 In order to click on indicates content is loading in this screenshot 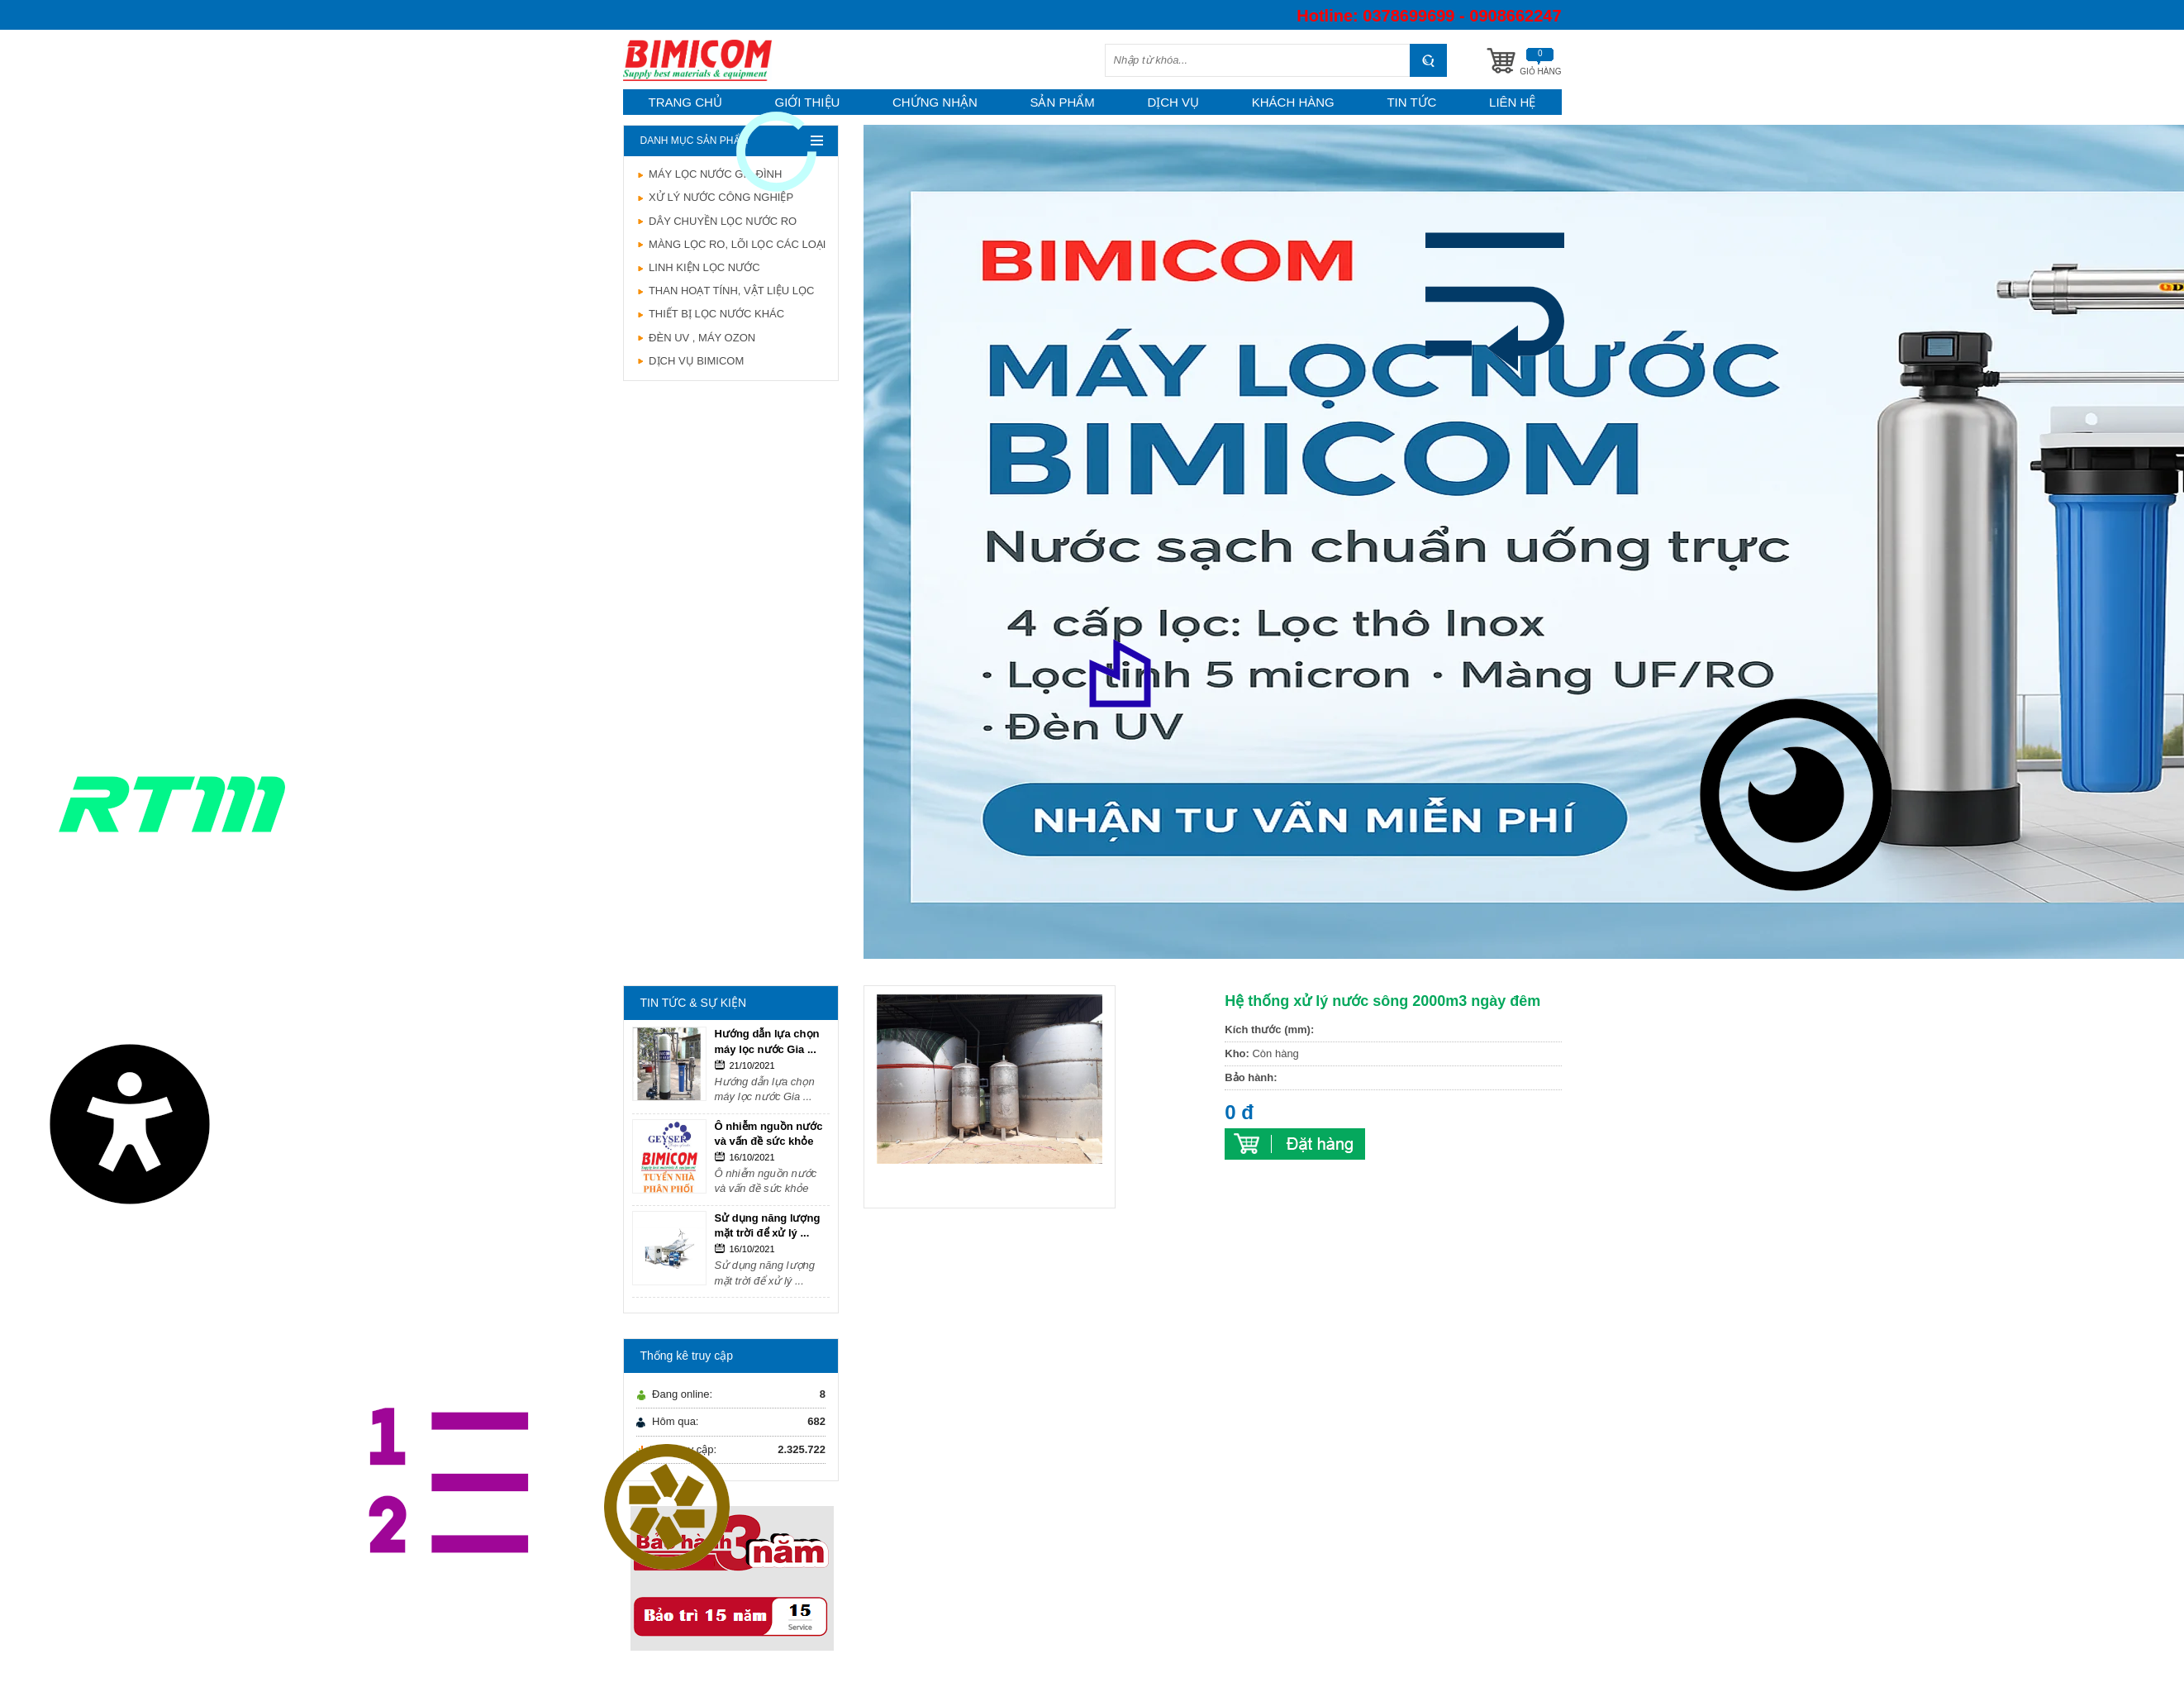, I will do `click(776, 151)`.